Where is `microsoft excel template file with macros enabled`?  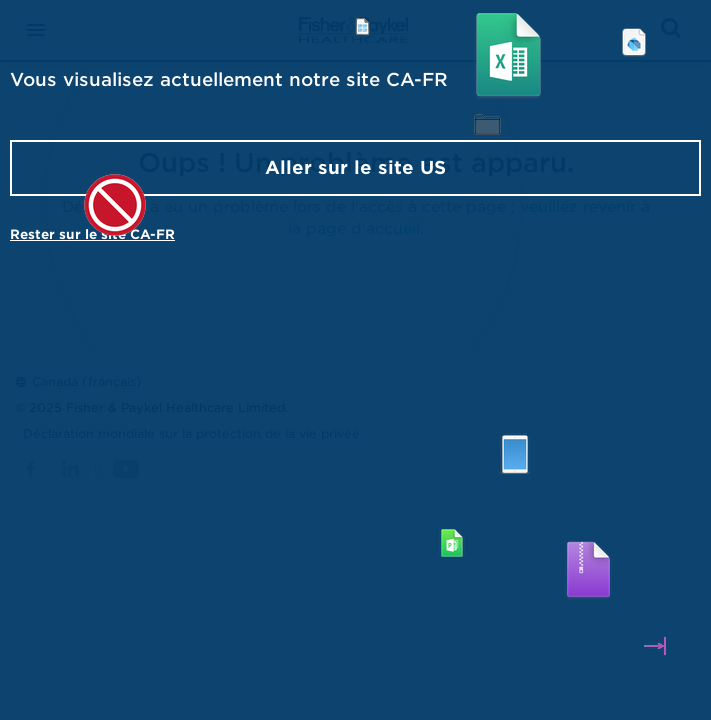 microsoft excel template file with macros enabled is located at coordinates (508, 54).